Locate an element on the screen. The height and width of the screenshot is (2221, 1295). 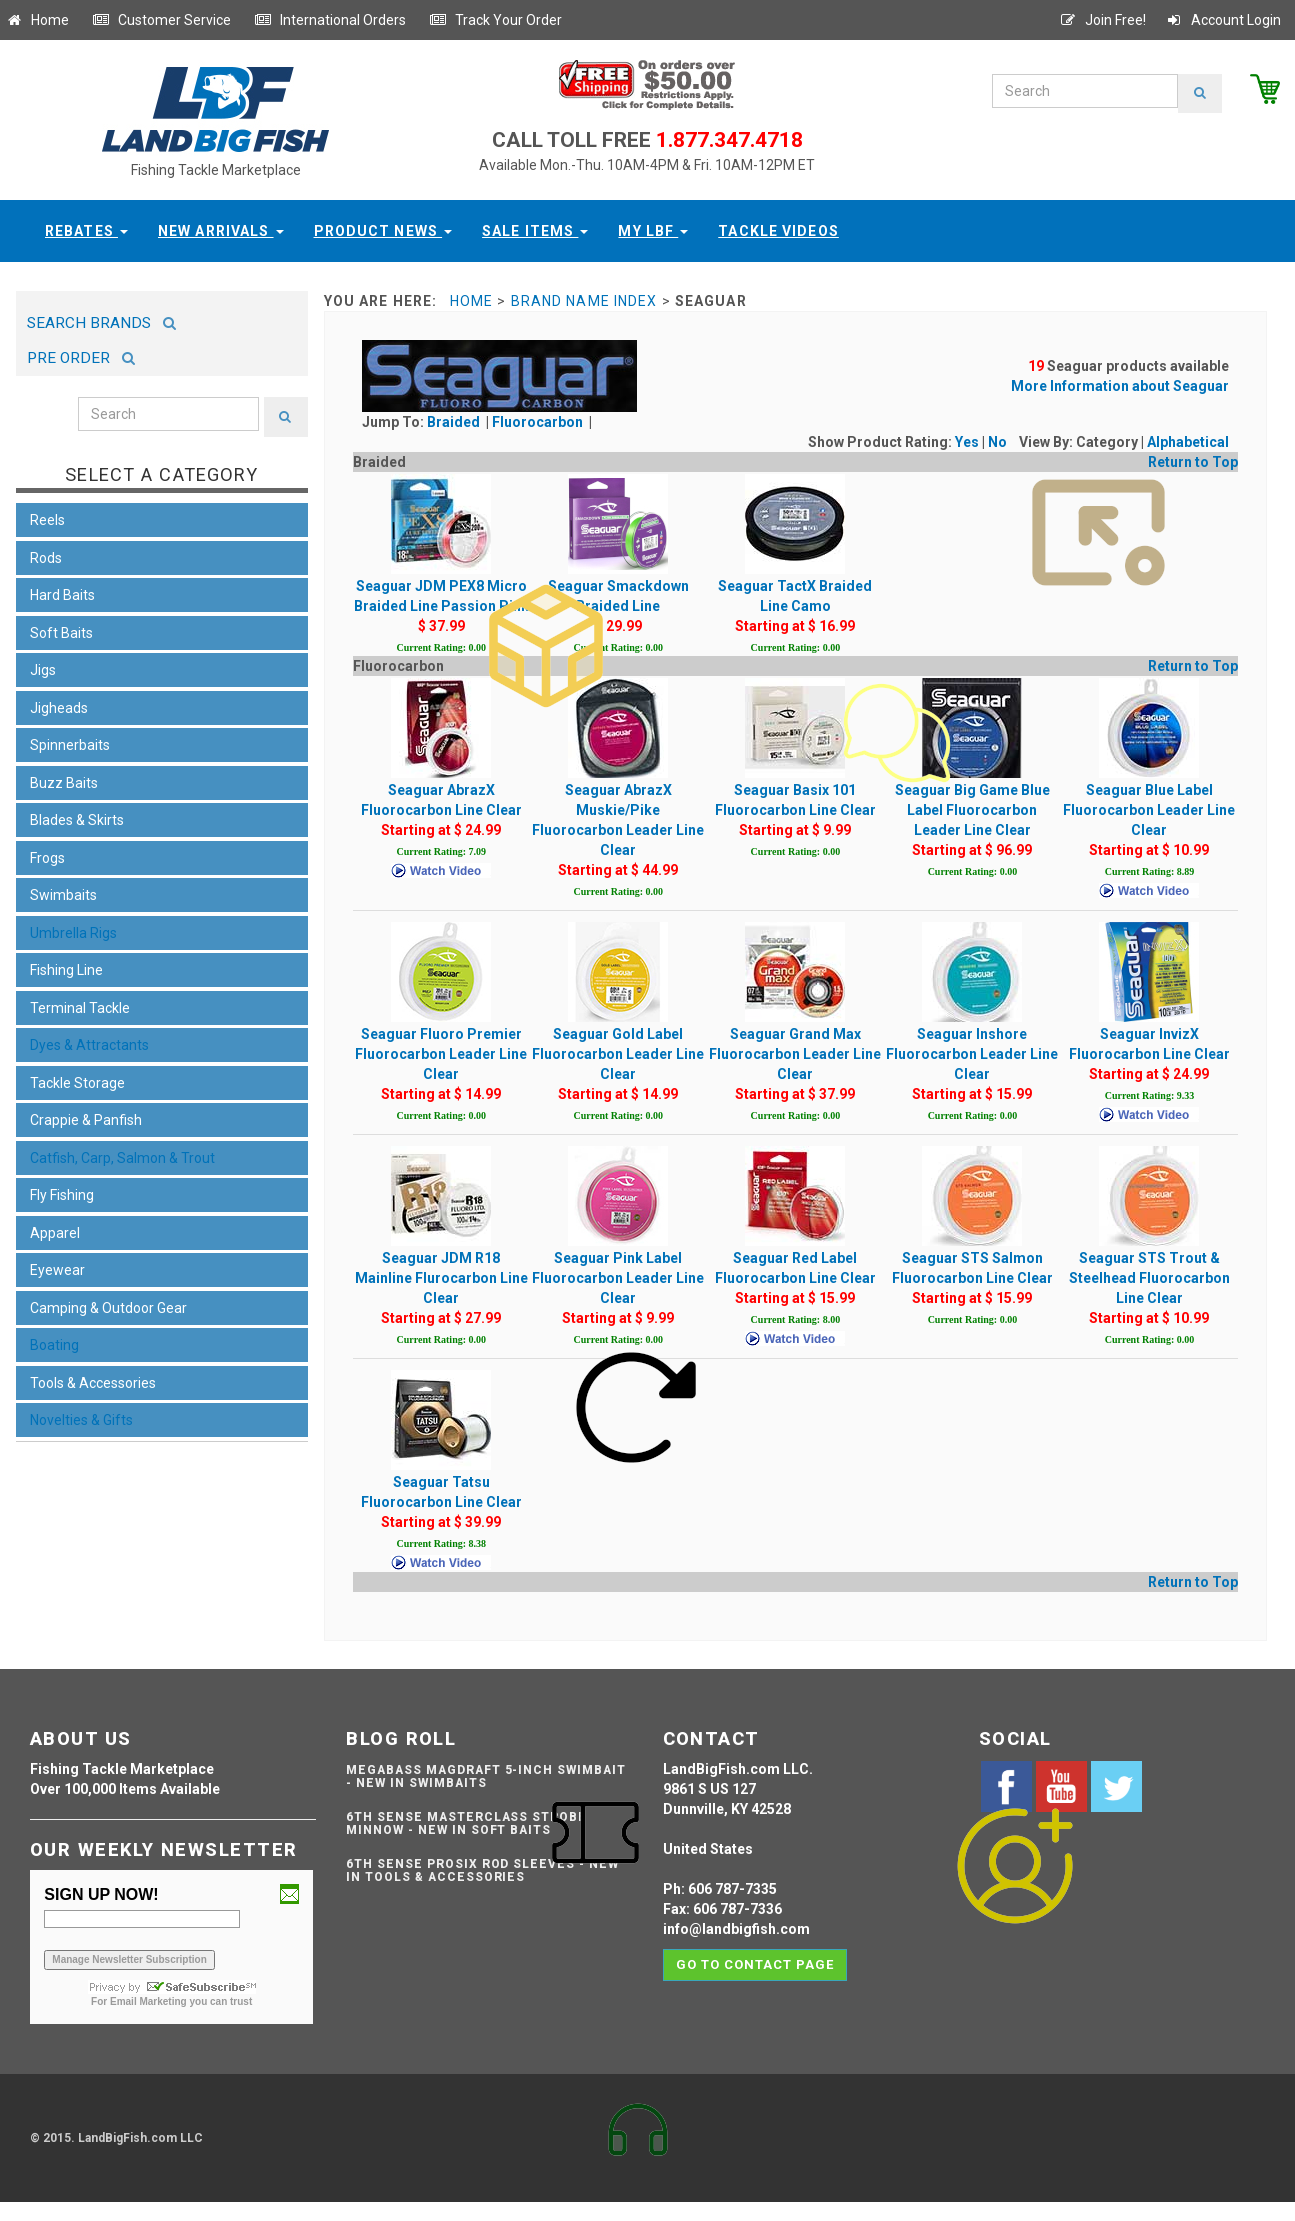
open chat or messaging is located at coordinates (897, 733).